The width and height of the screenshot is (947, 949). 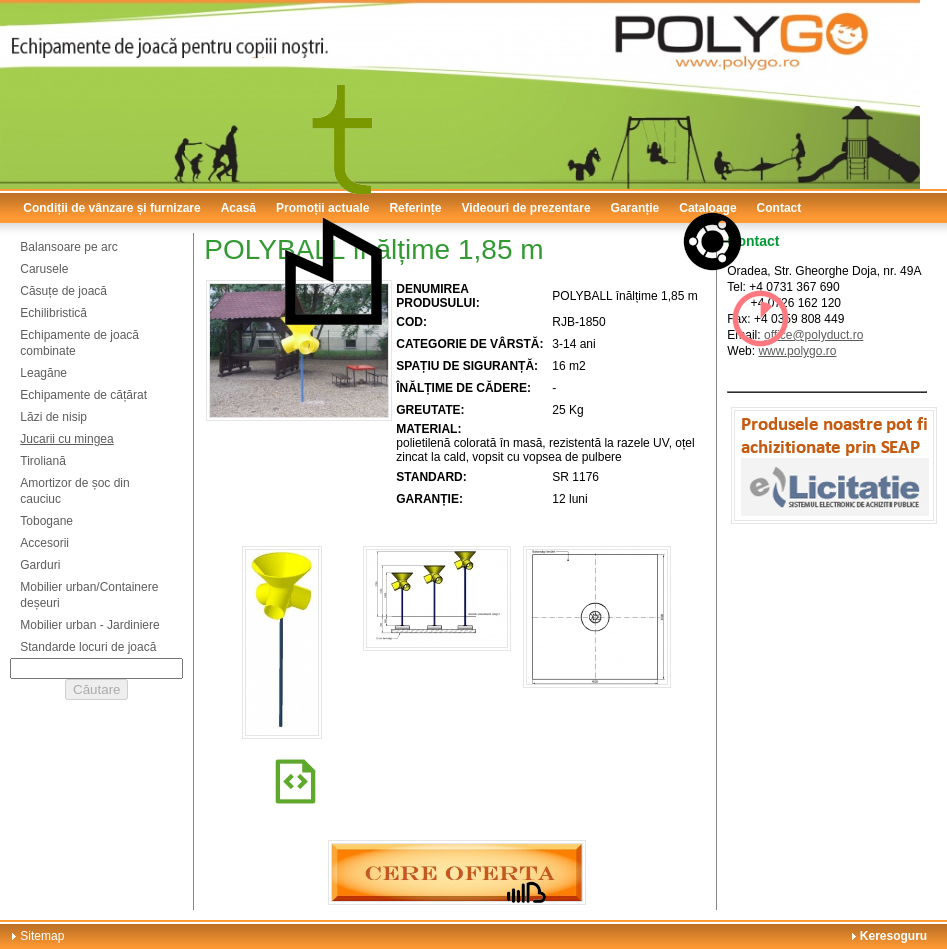 I want to click on open tumblr app, so click(x=339, y=139).